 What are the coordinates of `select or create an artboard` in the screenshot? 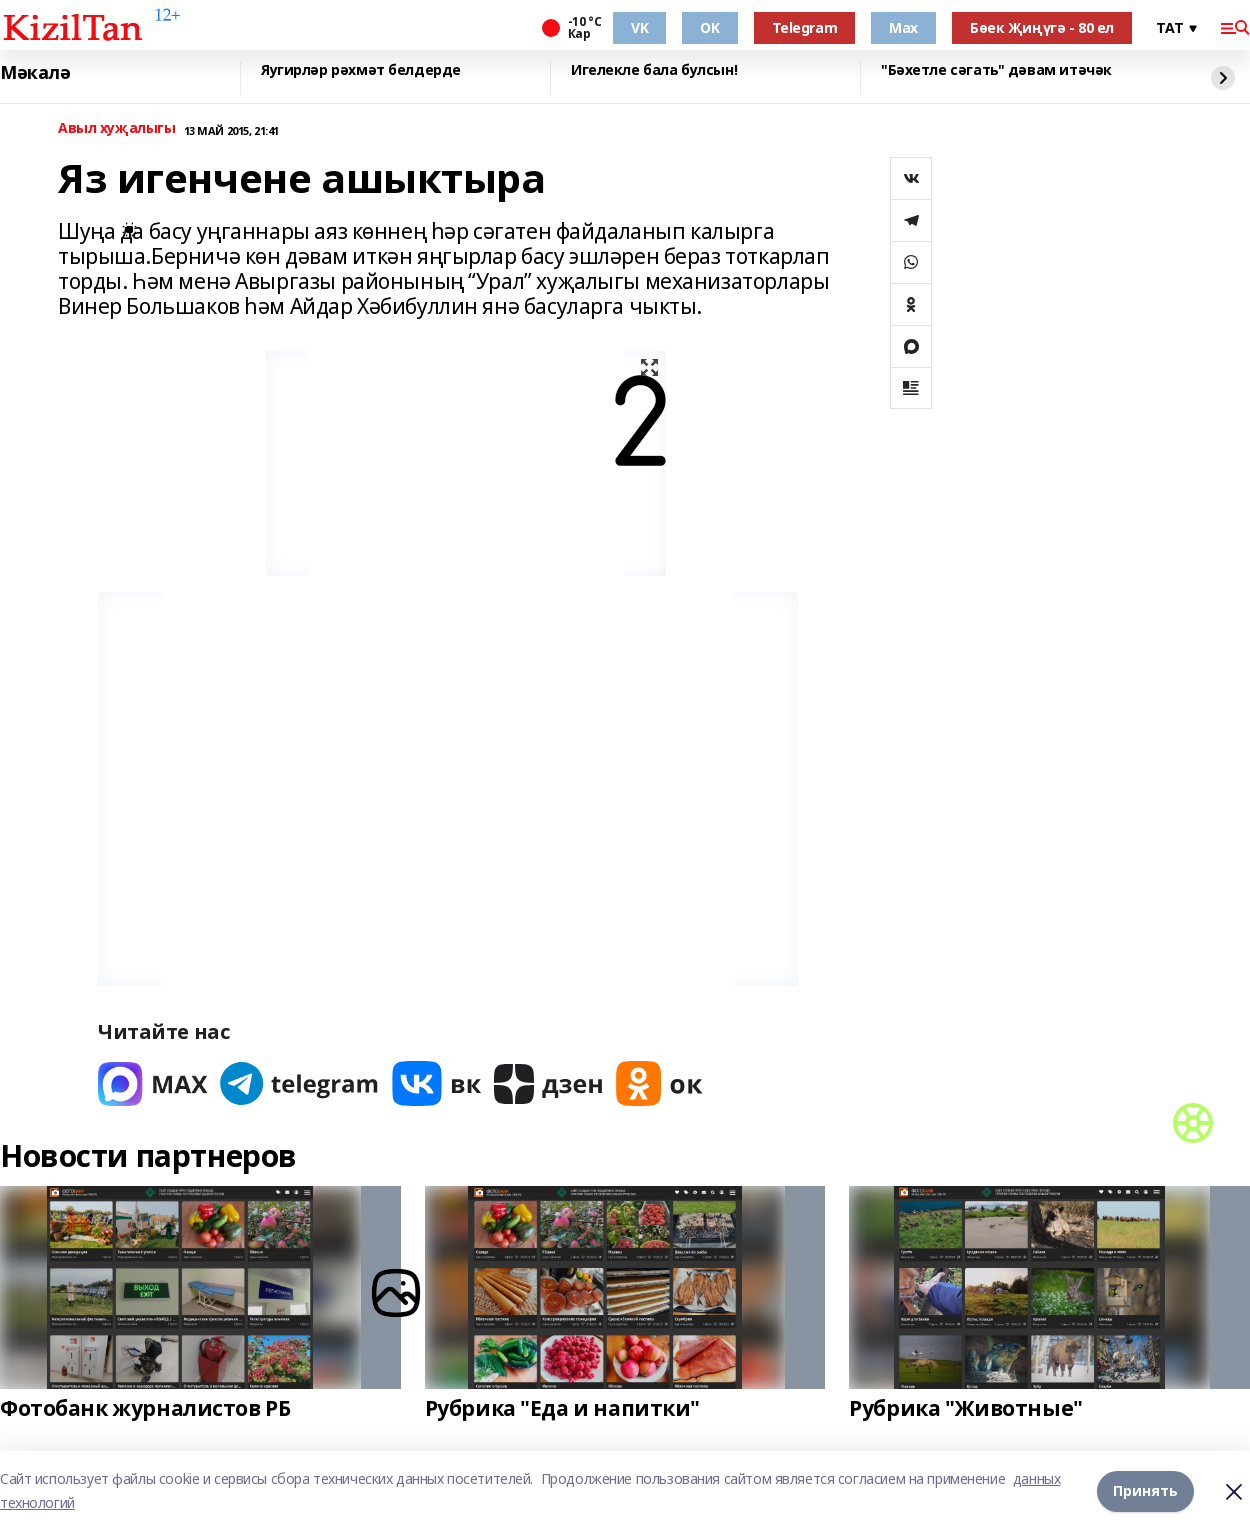 It's located at (129, 229).